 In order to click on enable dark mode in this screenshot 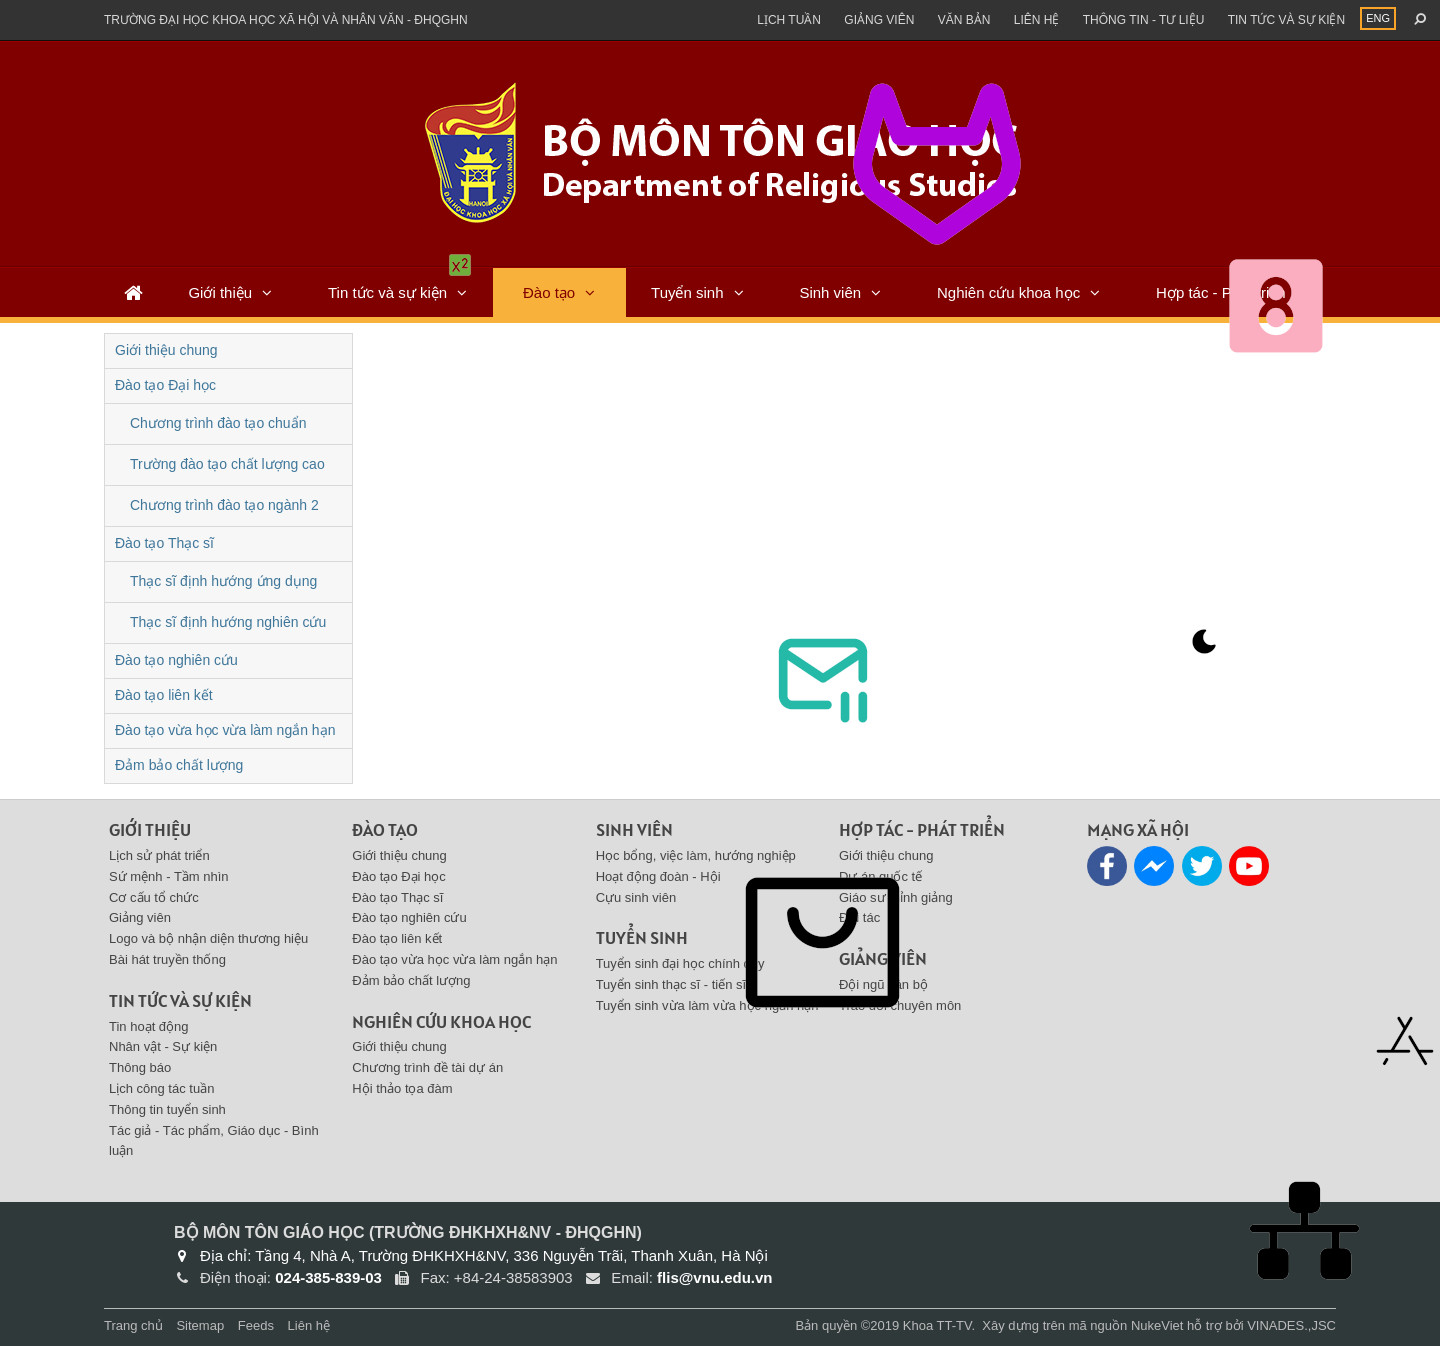, I will do `click(1204, 641)`.